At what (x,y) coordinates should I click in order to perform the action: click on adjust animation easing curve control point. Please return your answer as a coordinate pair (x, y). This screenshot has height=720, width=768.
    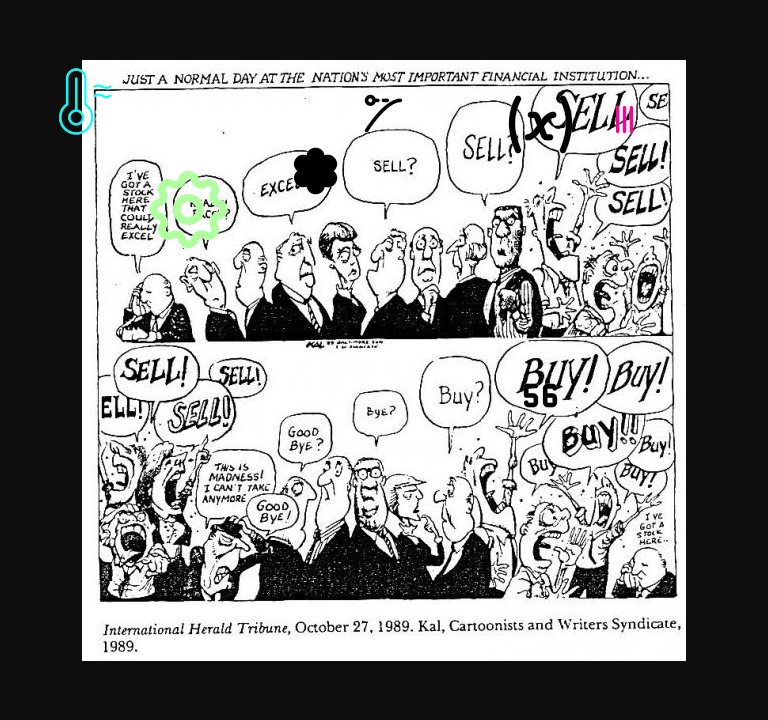
    Looking at the image, I should click on (383, 113).